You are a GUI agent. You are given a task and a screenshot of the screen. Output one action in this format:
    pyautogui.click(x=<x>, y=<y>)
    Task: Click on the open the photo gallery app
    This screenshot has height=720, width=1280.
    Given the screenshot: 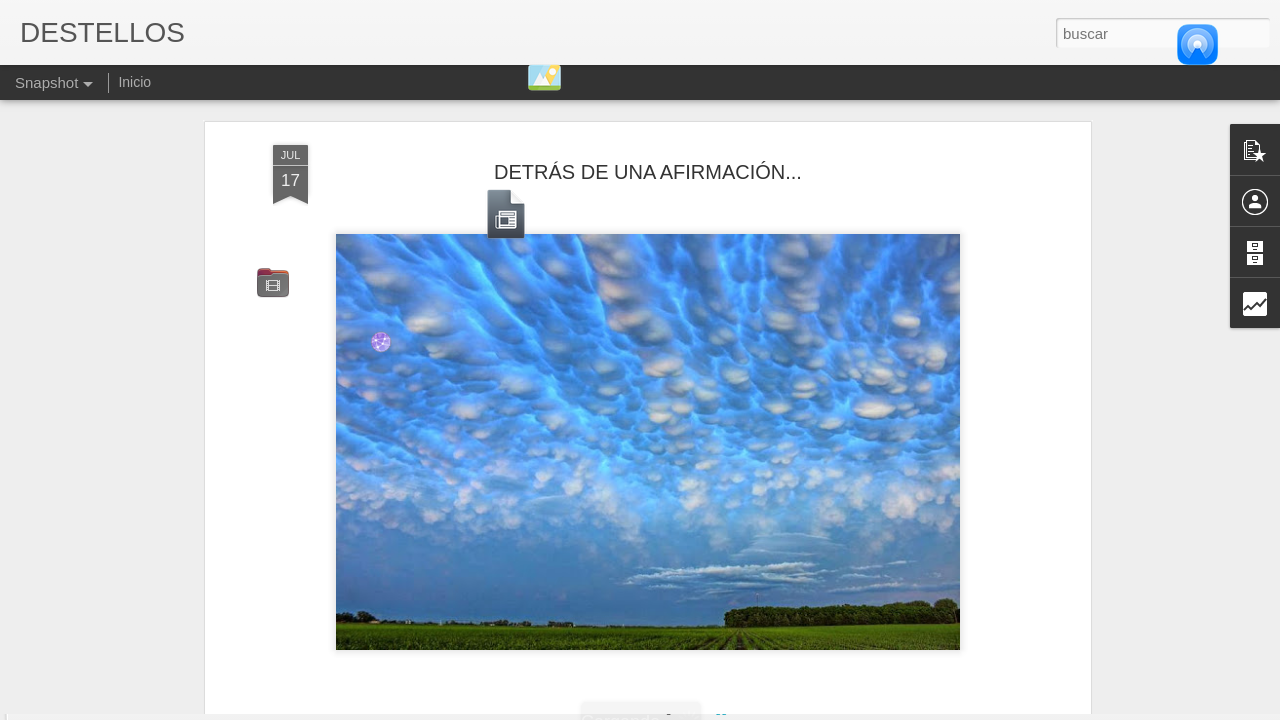 What is the action you would take?
    pyautogui.click(x=544, y=77)
    